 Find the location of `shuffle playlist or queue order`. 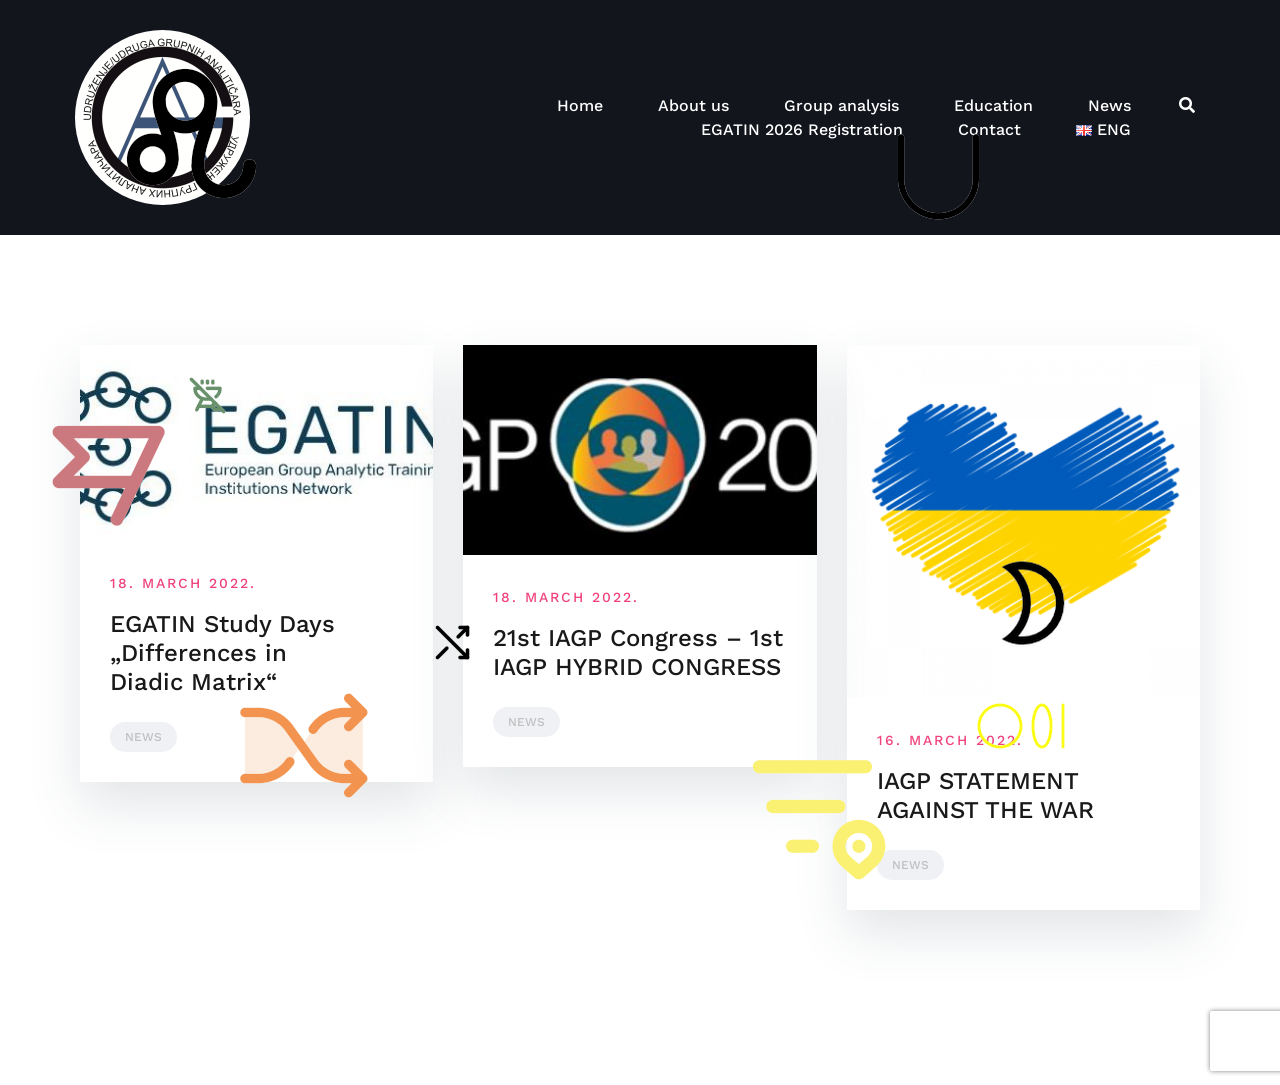

shuffle playlist or queue order is located at coordinates (301, 745).